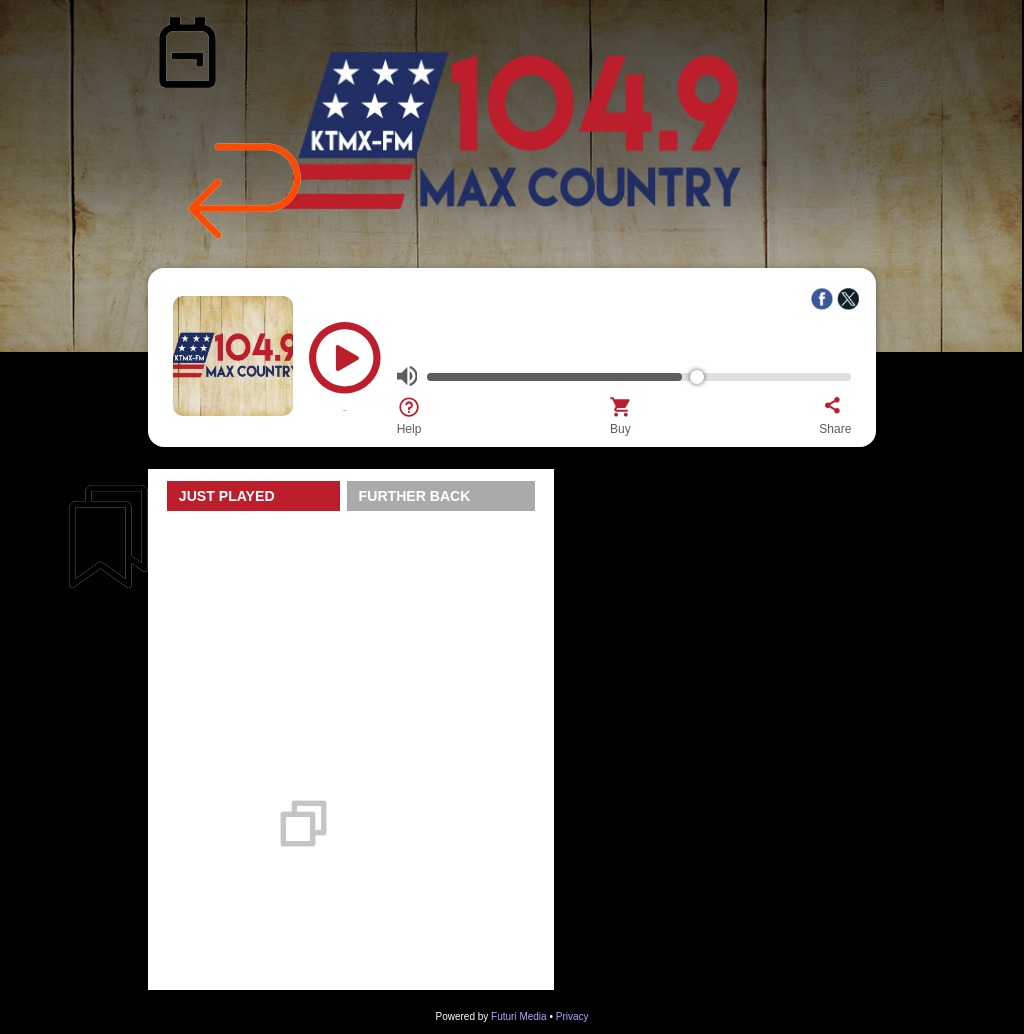 The image size is (1024, 1034). Describe the element at coordinates (244, 186) in the screenshot. I see `undo or go back to previous state` at that location.